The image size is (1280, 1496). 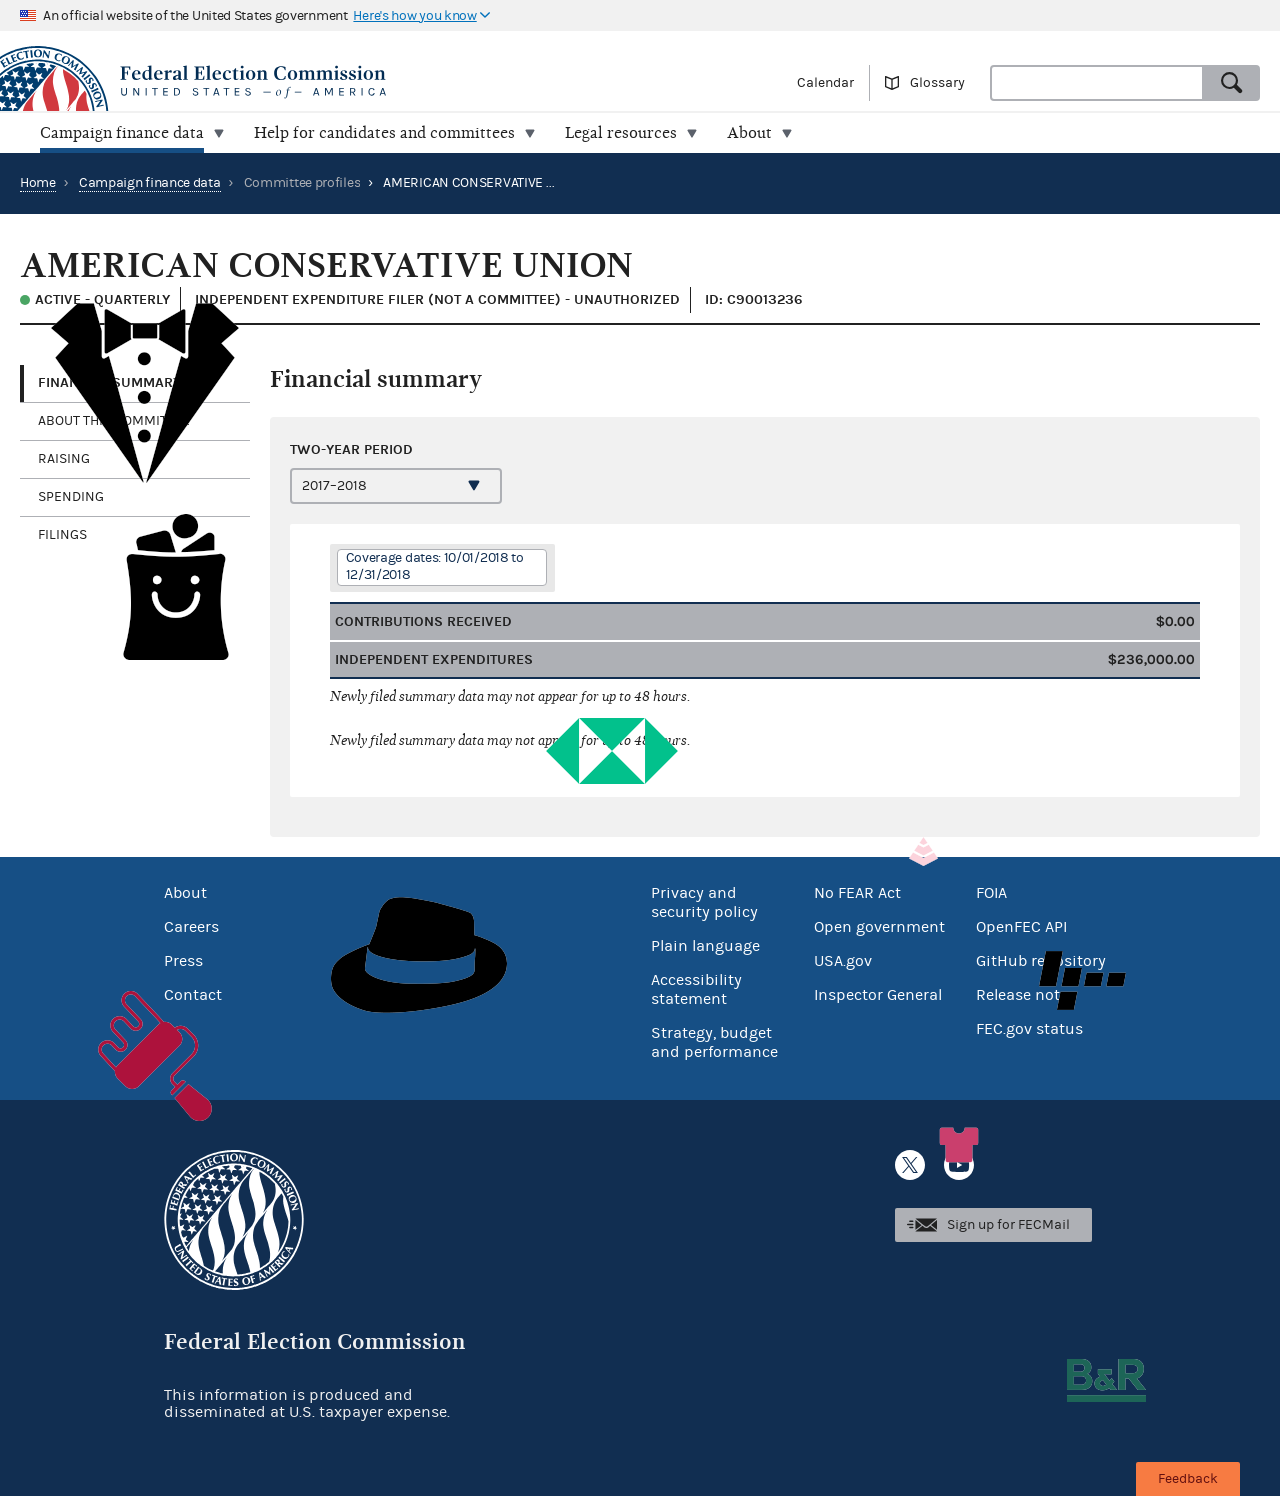 What do you see at coordinates (612, 751) in the screenshot?
I see `open HSBC banking app` at bounding box center [612, 751].